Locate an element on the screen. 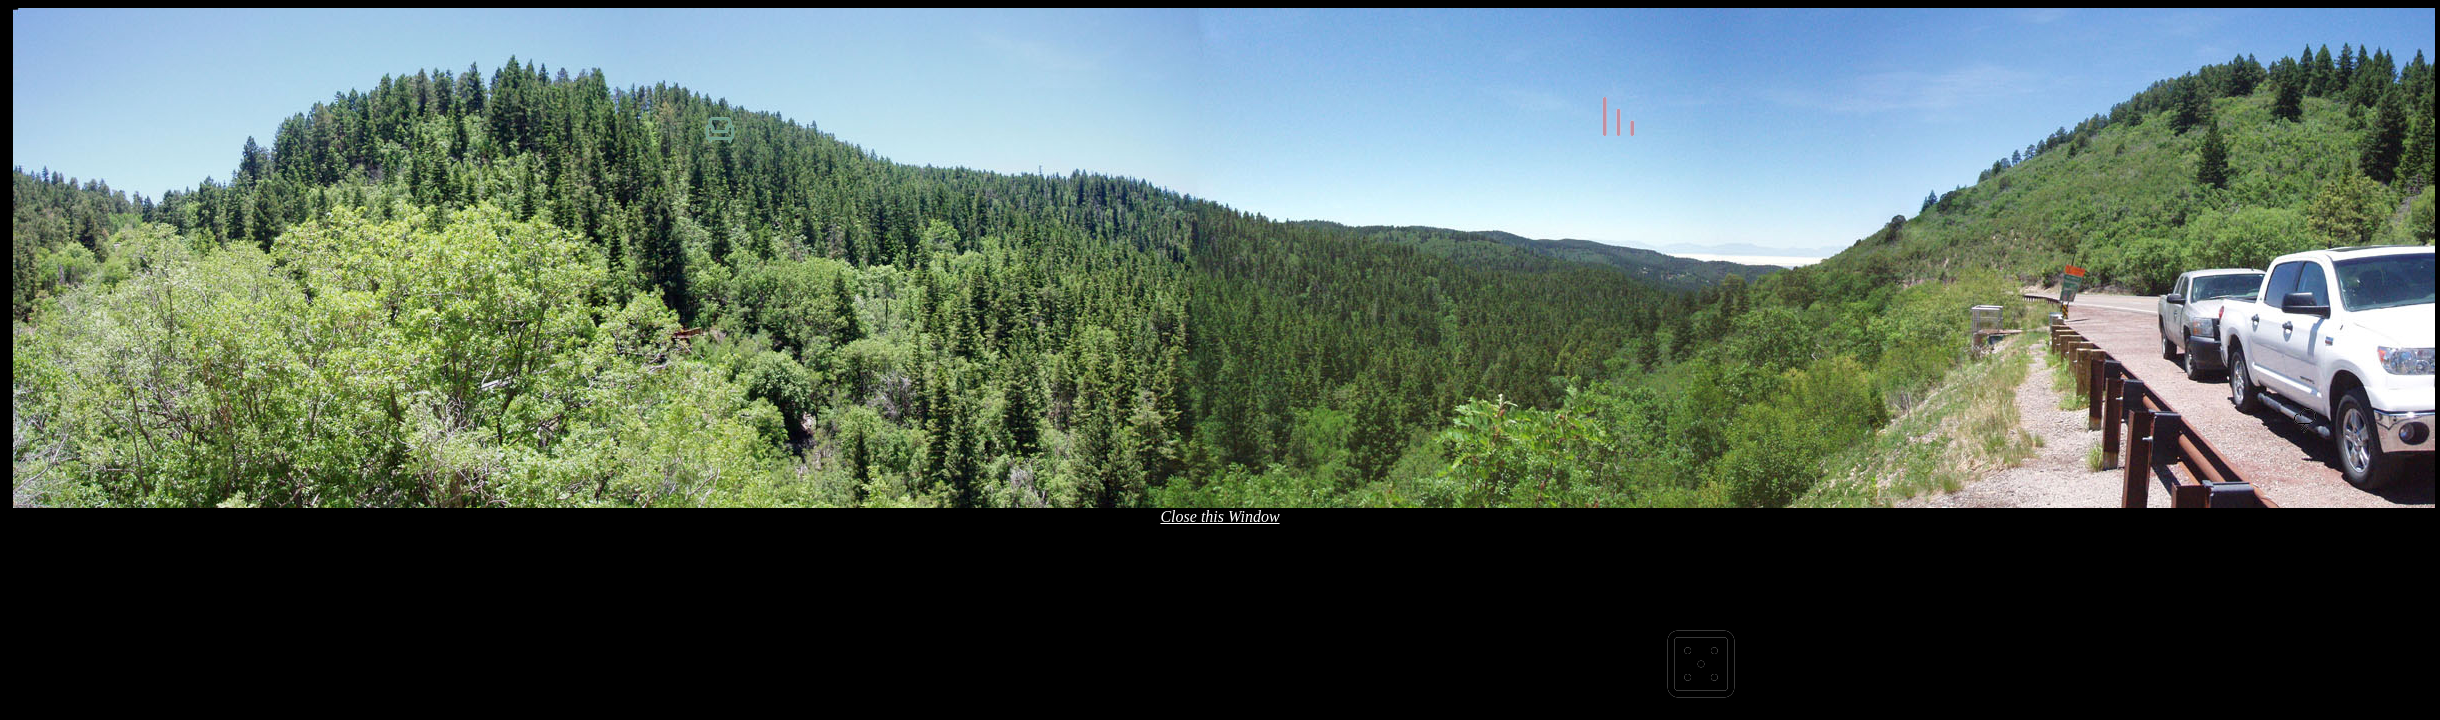  indicates rainy weather conditions is located at coordinates (2305, 420).